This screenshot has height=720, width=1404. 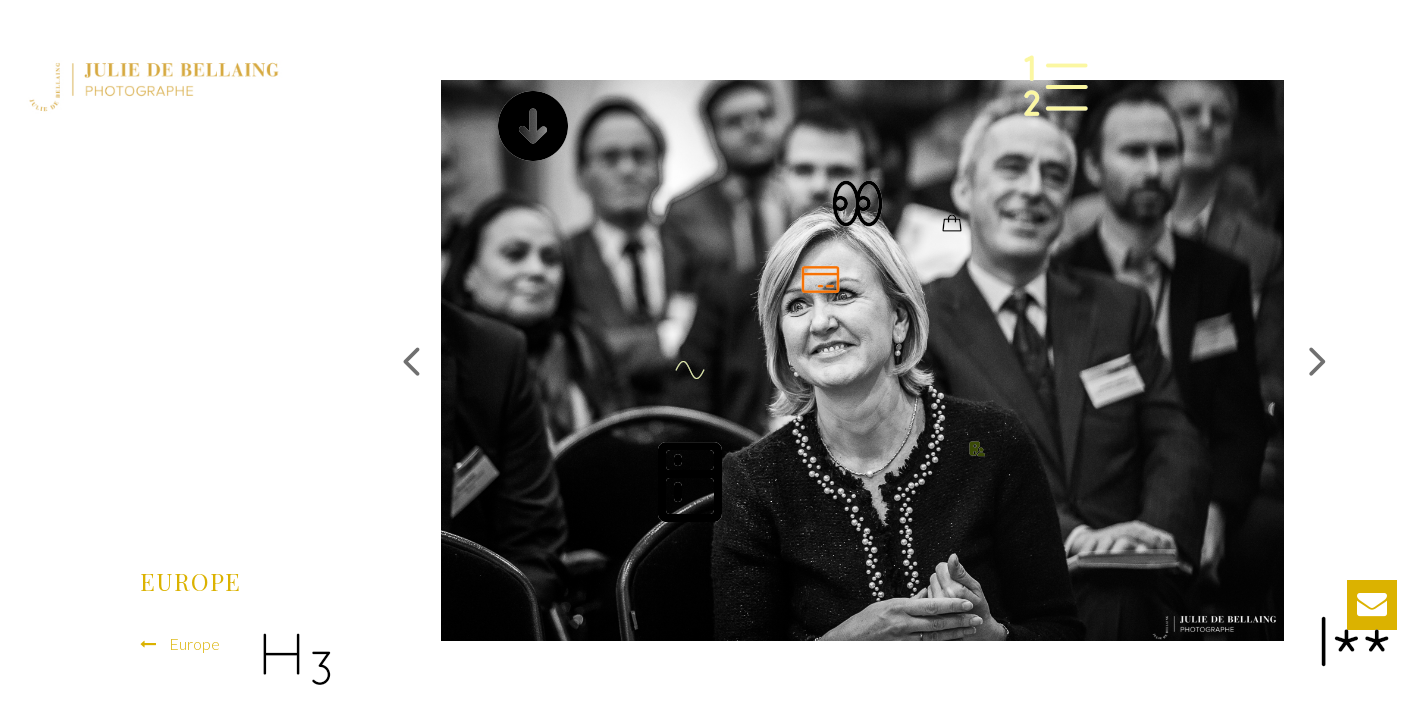 What do you see at coordinates (1056, 87) in the screenshot?
I see `create a numbered list` at bounding box center [1056, 87].